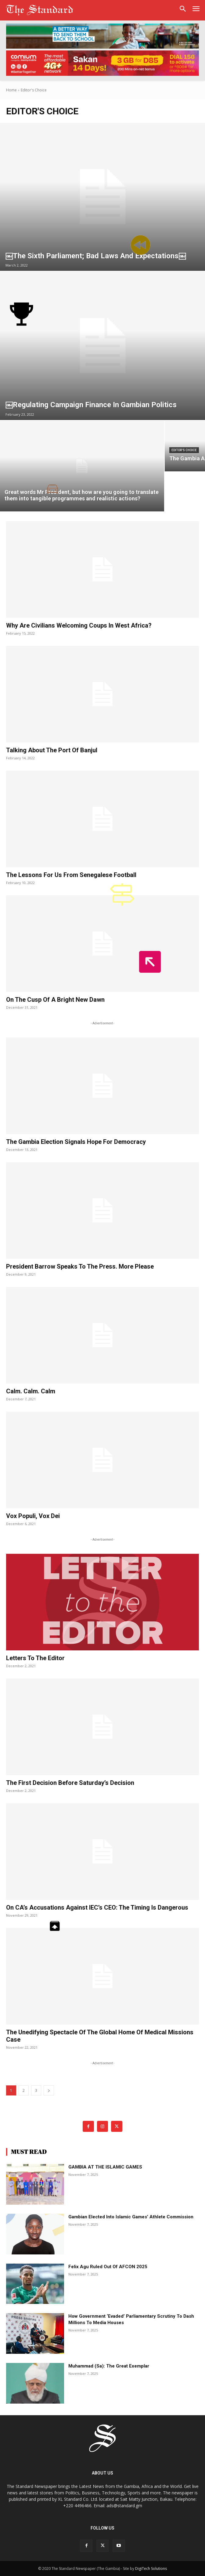 This screenshot has width=205, height=2576. Describe the element at coordinates (122, 894) in the screenshot. I see `navigate to directions or wayfinding options` at that location.